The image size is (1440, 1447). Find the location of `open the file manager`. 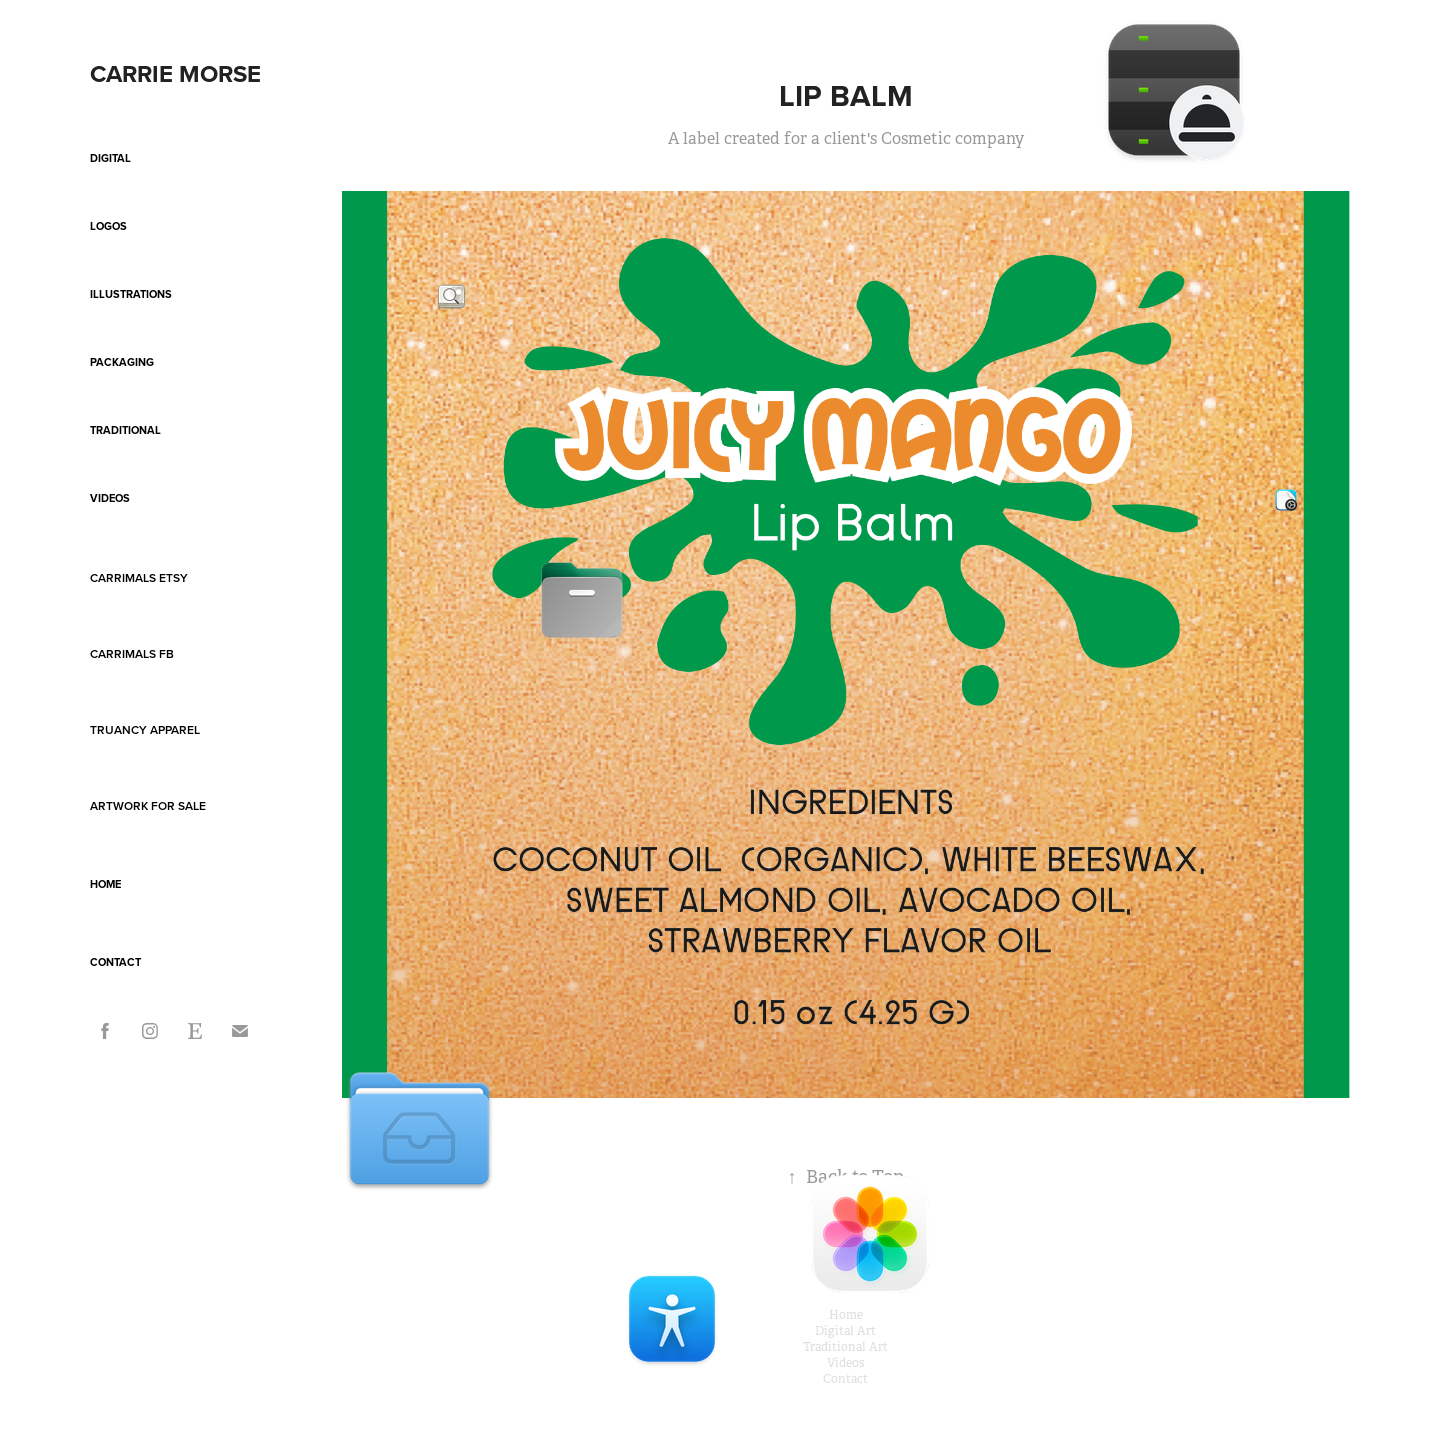

open the file manager is located at coordinates (582, 600).